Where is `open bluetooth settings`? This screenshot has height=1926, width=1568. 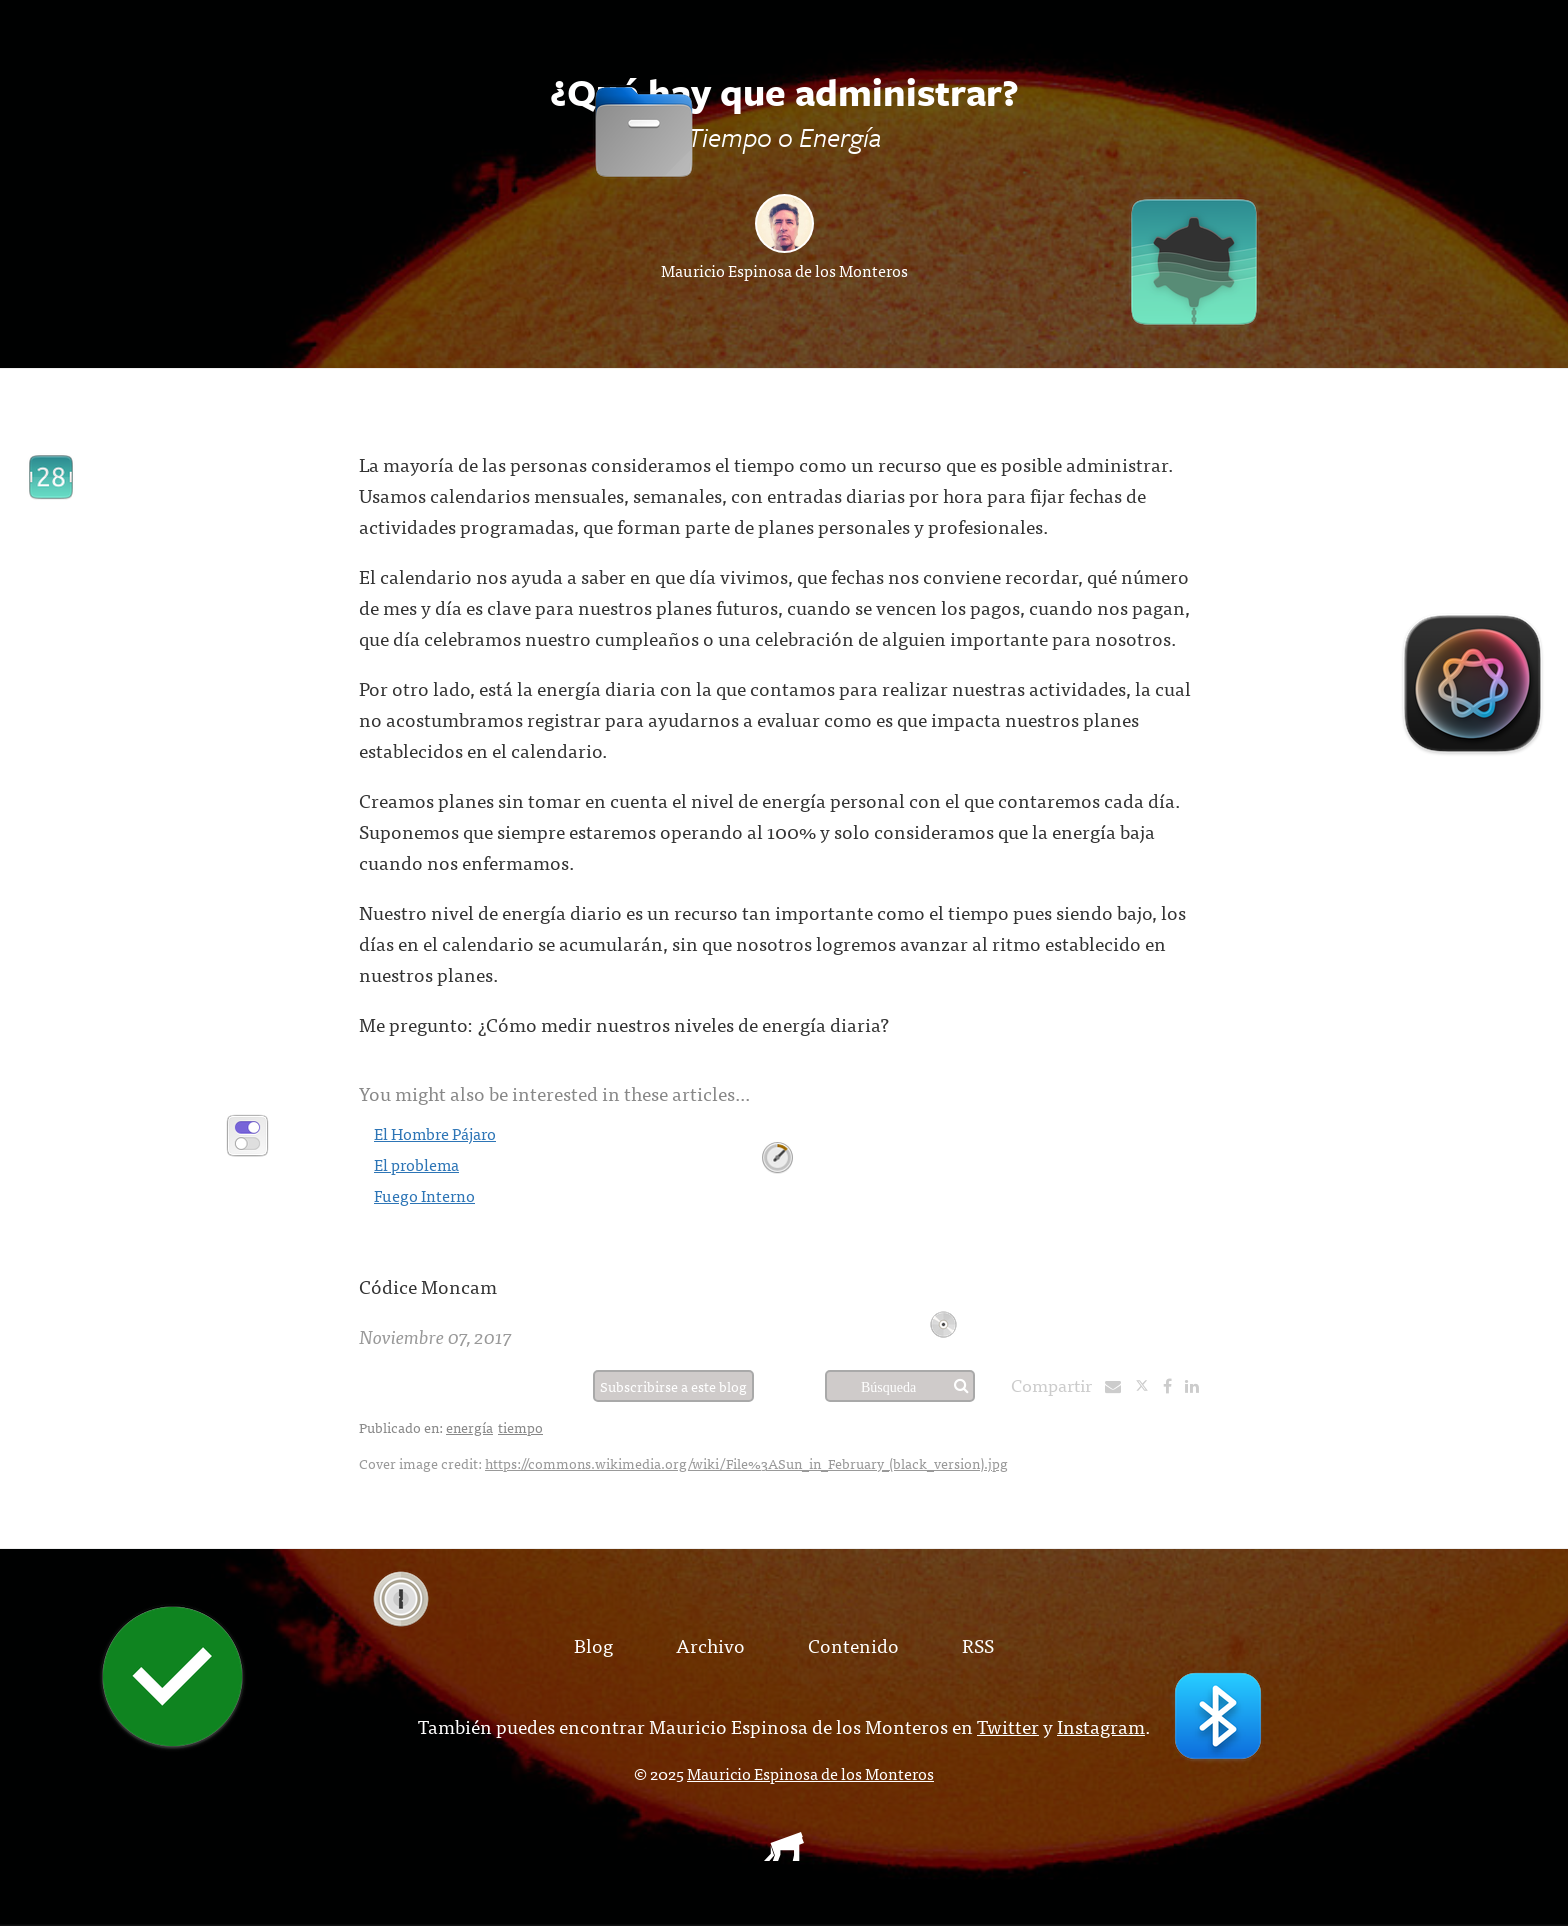 open bluetooth settings is located at coordinates (1218, 1716).